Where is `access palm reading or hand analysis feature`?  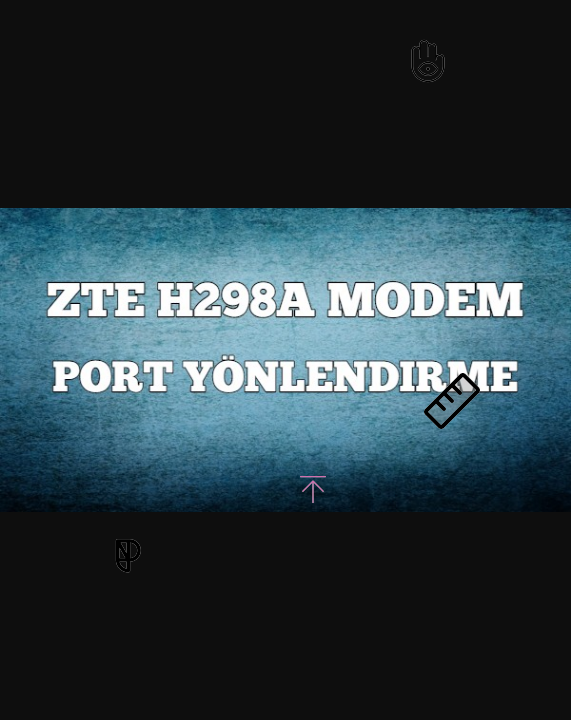 access palm reading or hand analysis feature is located at coordinates (428, 61).